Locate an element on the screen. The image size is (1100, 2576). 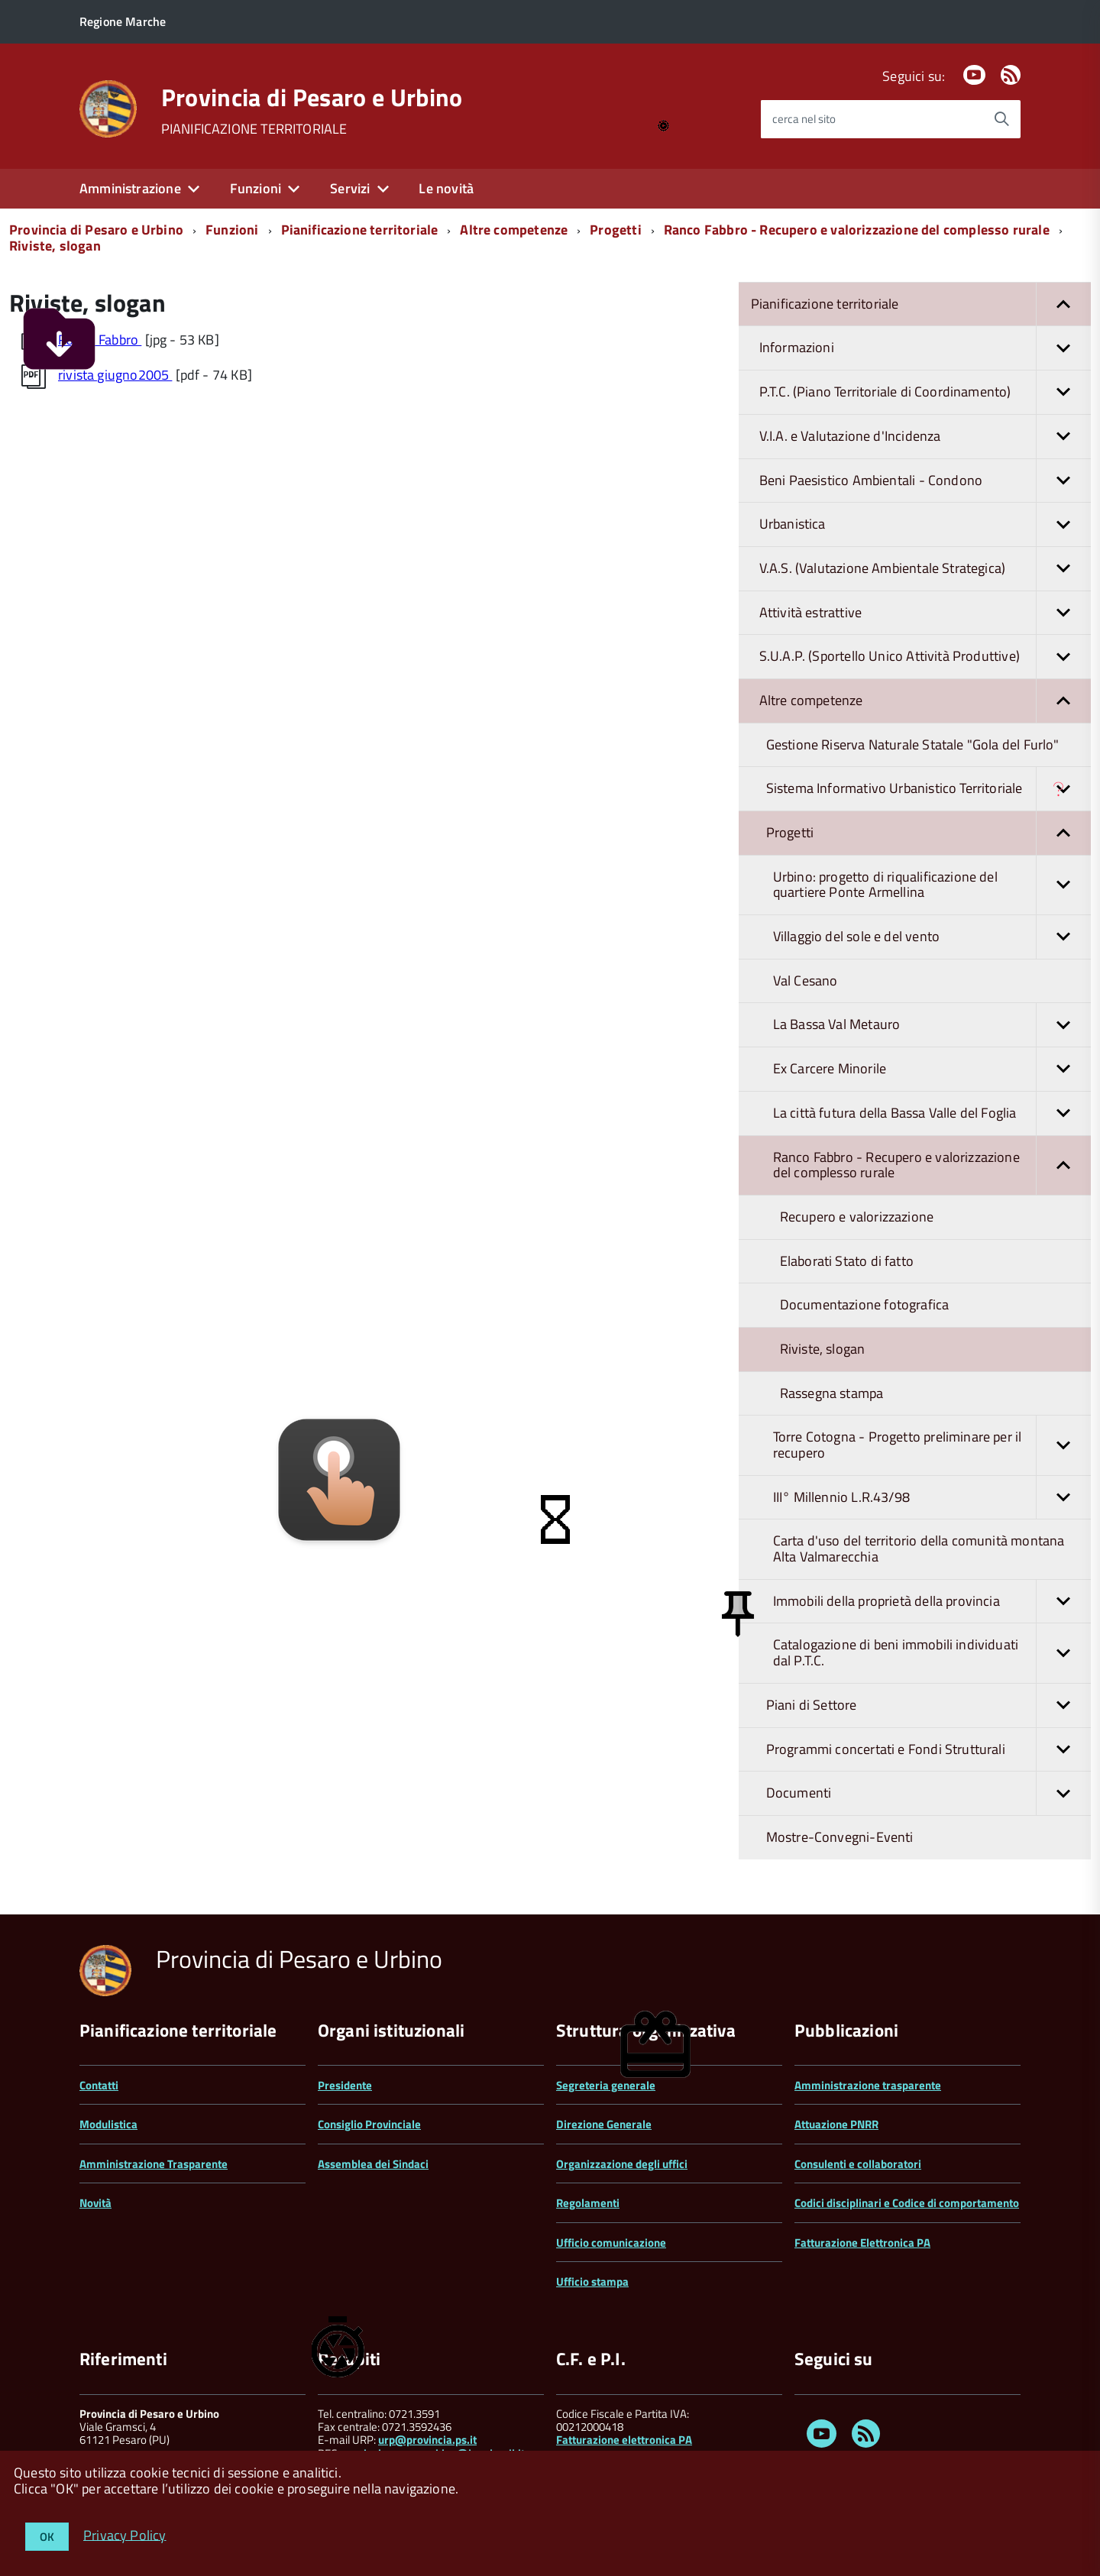
adjust camera shutter speed settings is located at coordinates (338, 2348).